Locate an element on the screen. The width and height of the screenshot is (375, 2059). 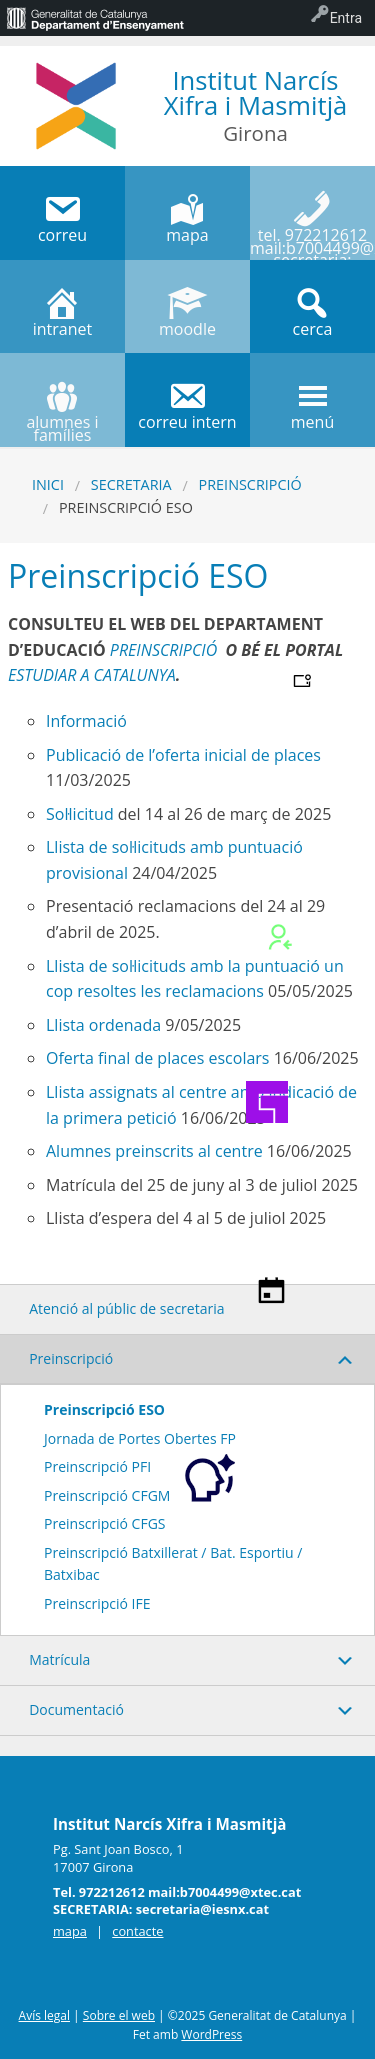
incoming user request or invitation is located at coordinates (278, 937).